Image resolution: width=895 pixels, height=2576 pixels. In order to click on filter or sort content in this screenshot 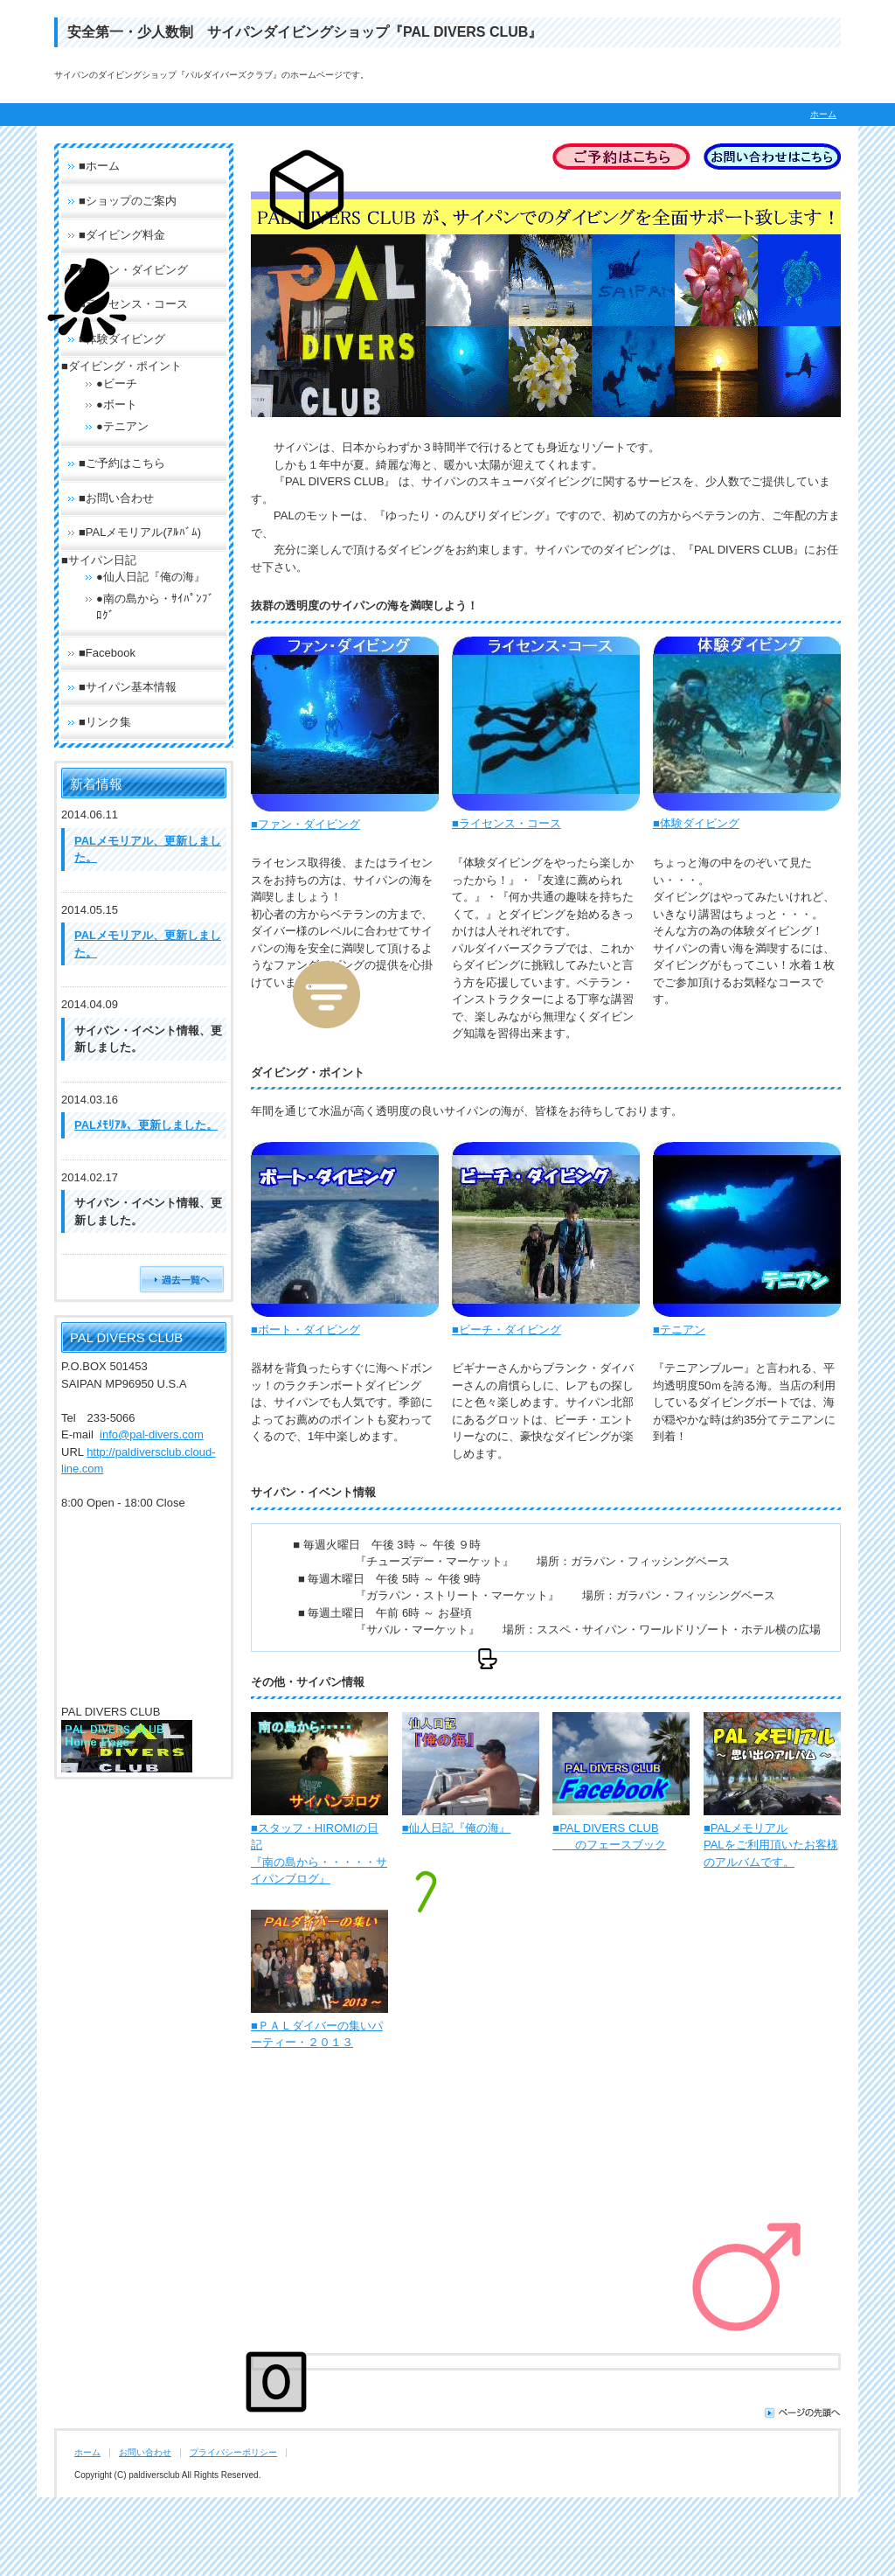, I will do `click(326, 994)`.